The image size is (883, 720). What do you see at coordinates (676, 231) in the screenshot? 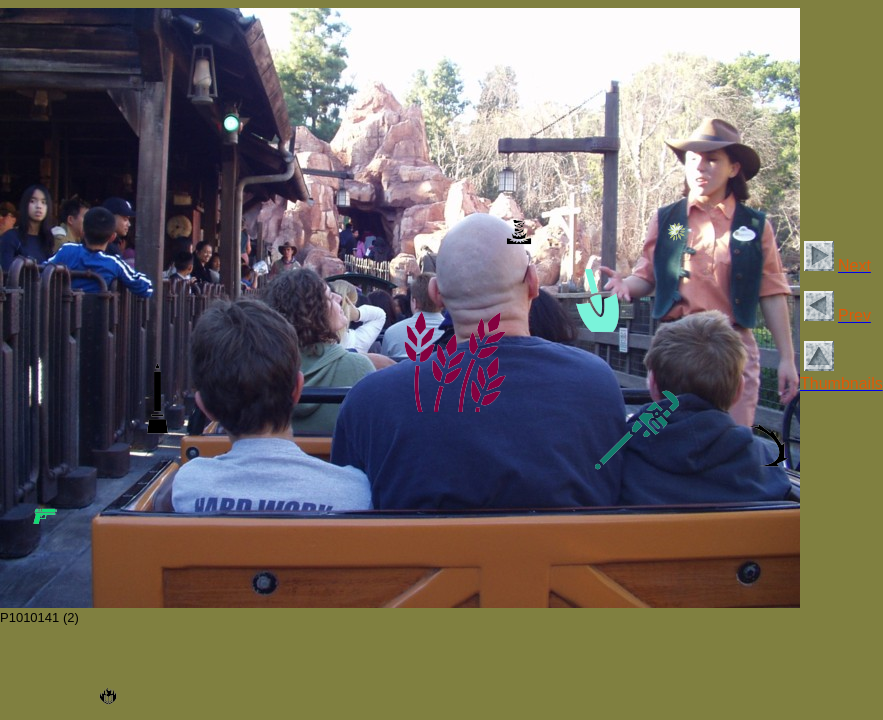
I see `shatter or break an object` at bounding box center [676, 231].